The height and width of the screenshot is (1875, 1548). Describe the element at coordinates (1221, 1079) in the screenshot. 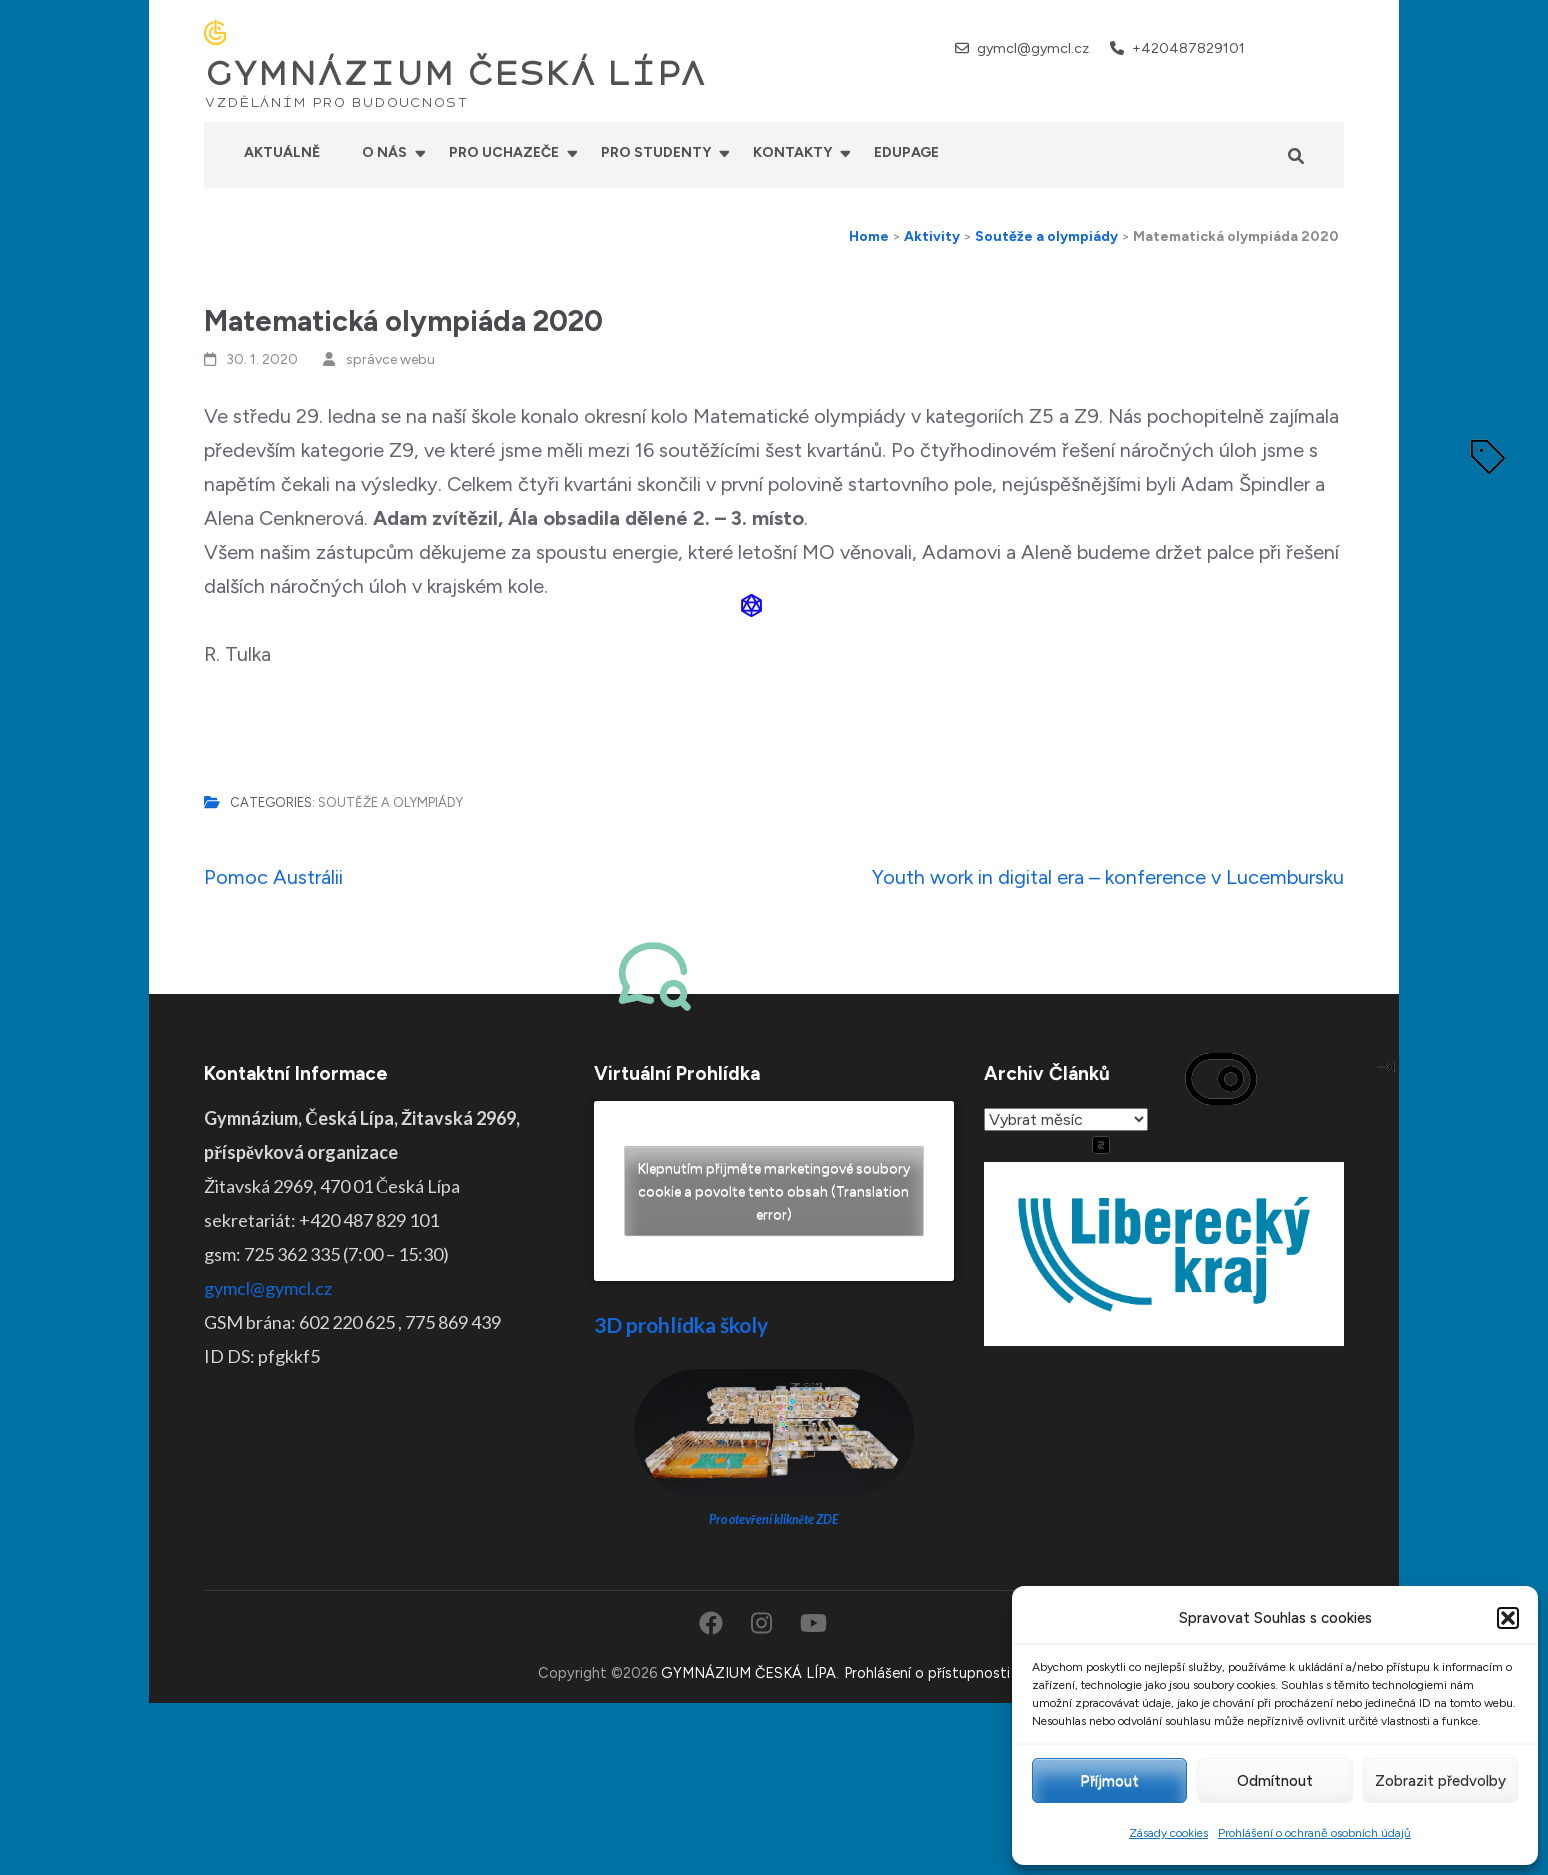

I see `toggle switch in the on/enabled position` at that location.